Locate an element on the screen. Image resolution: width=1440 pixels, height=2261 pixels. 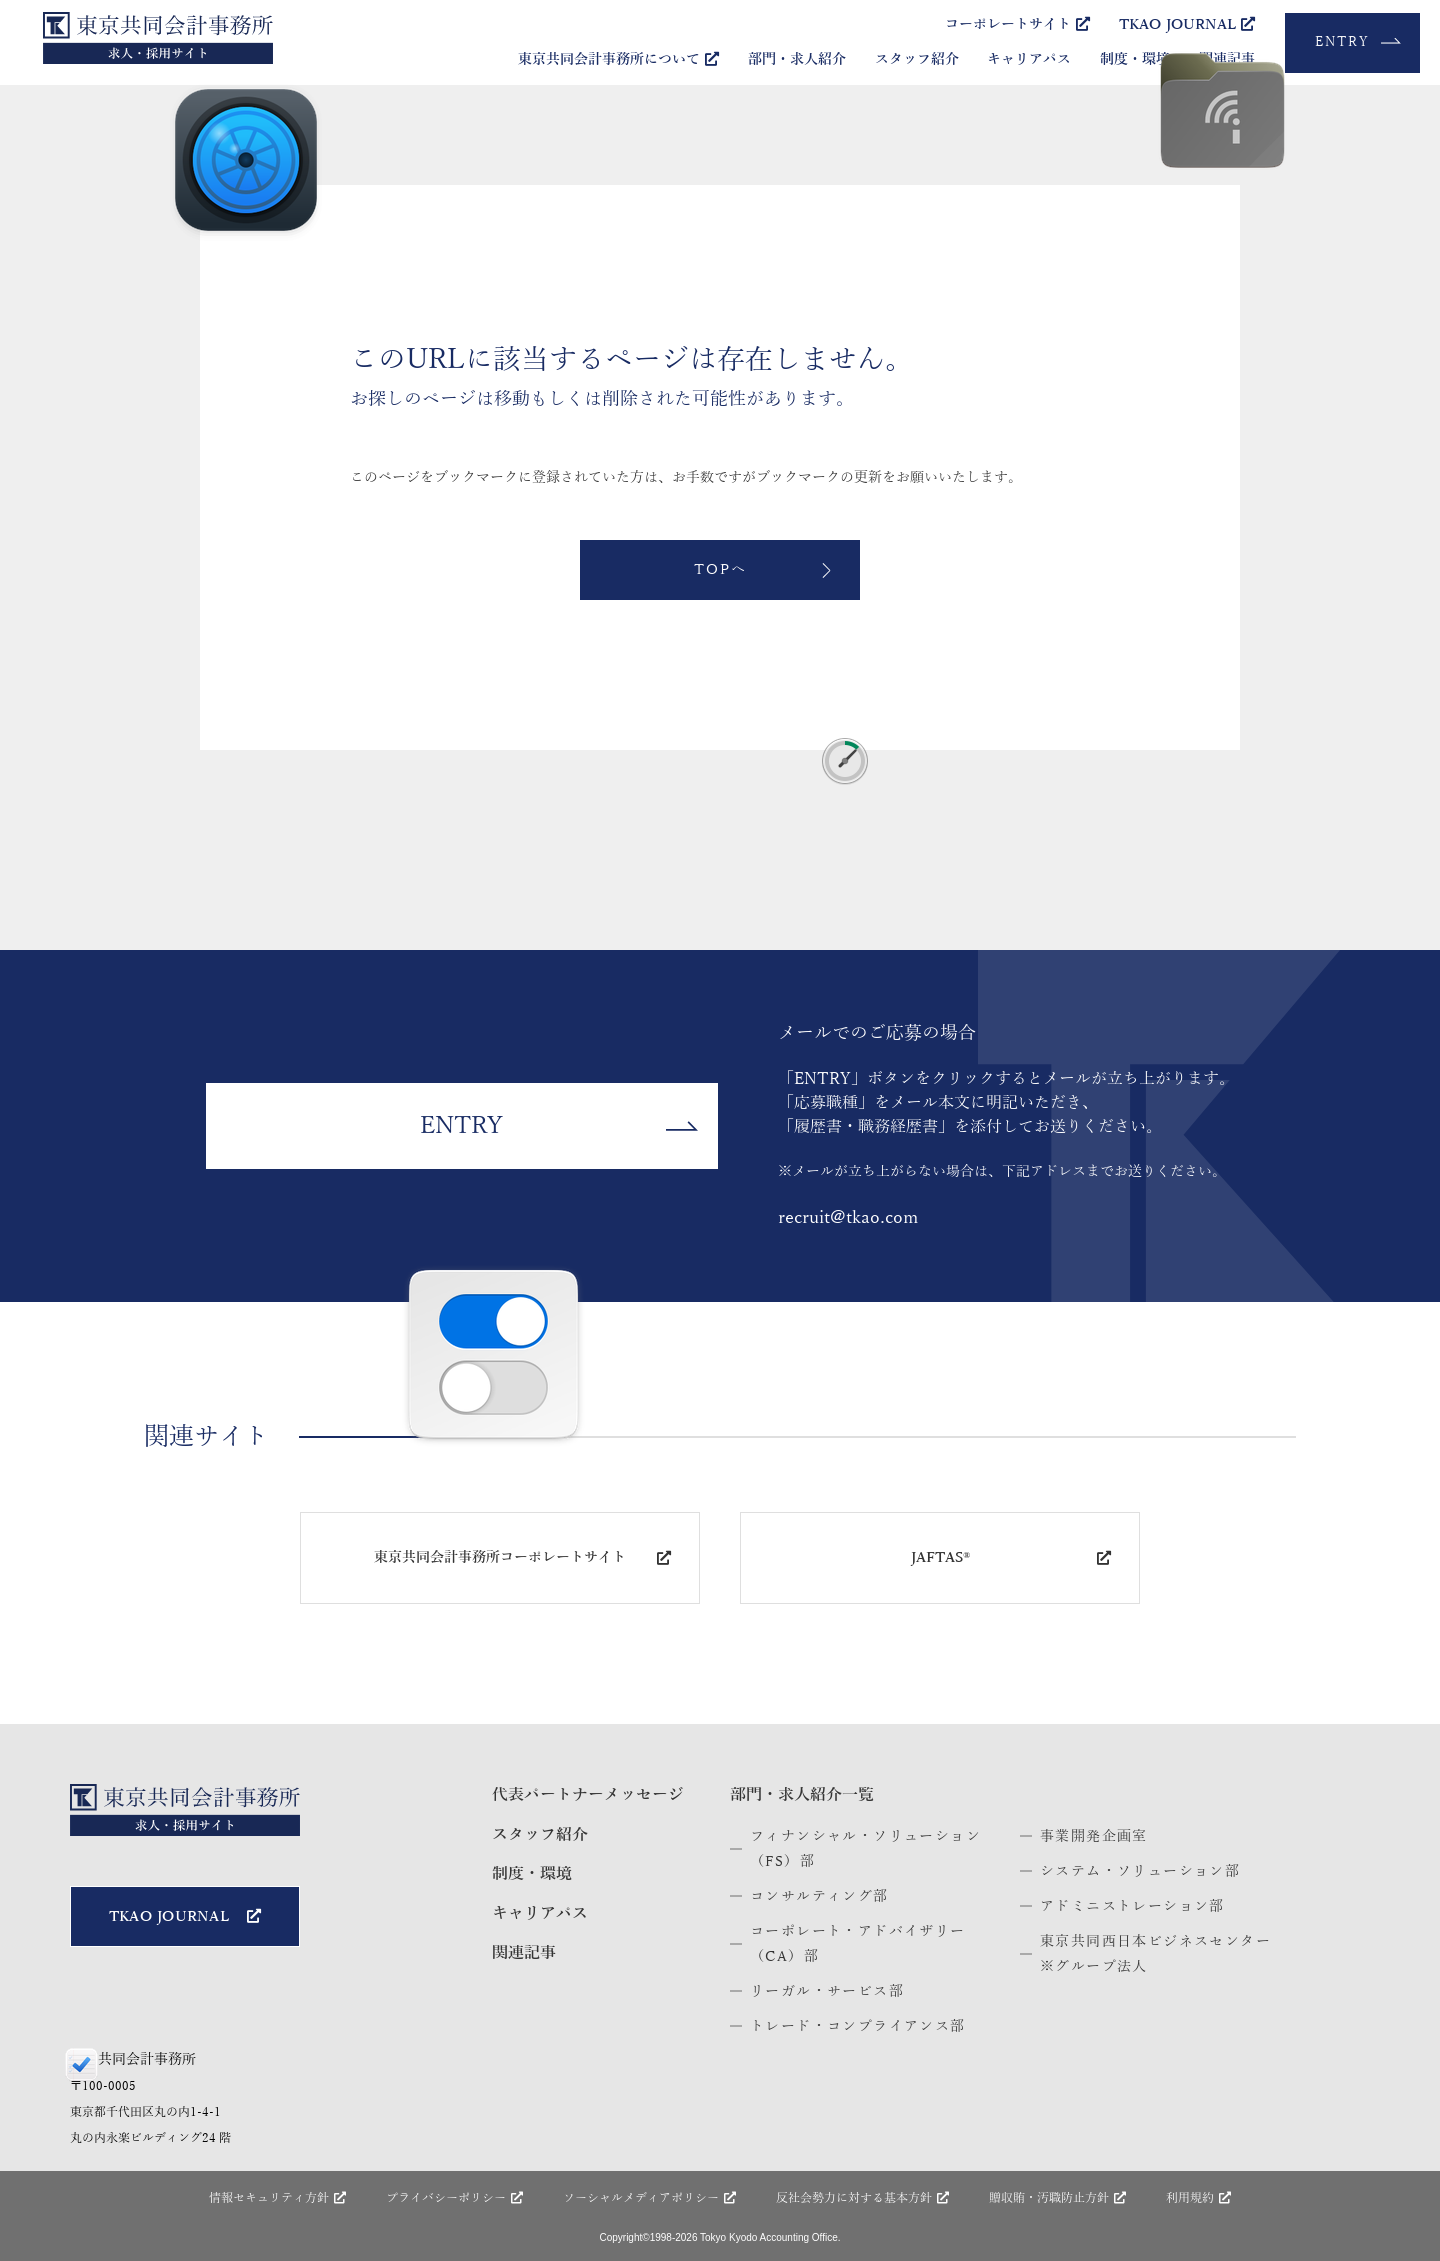
open insync cloud sync folder is located at coordinates (1222, 110).